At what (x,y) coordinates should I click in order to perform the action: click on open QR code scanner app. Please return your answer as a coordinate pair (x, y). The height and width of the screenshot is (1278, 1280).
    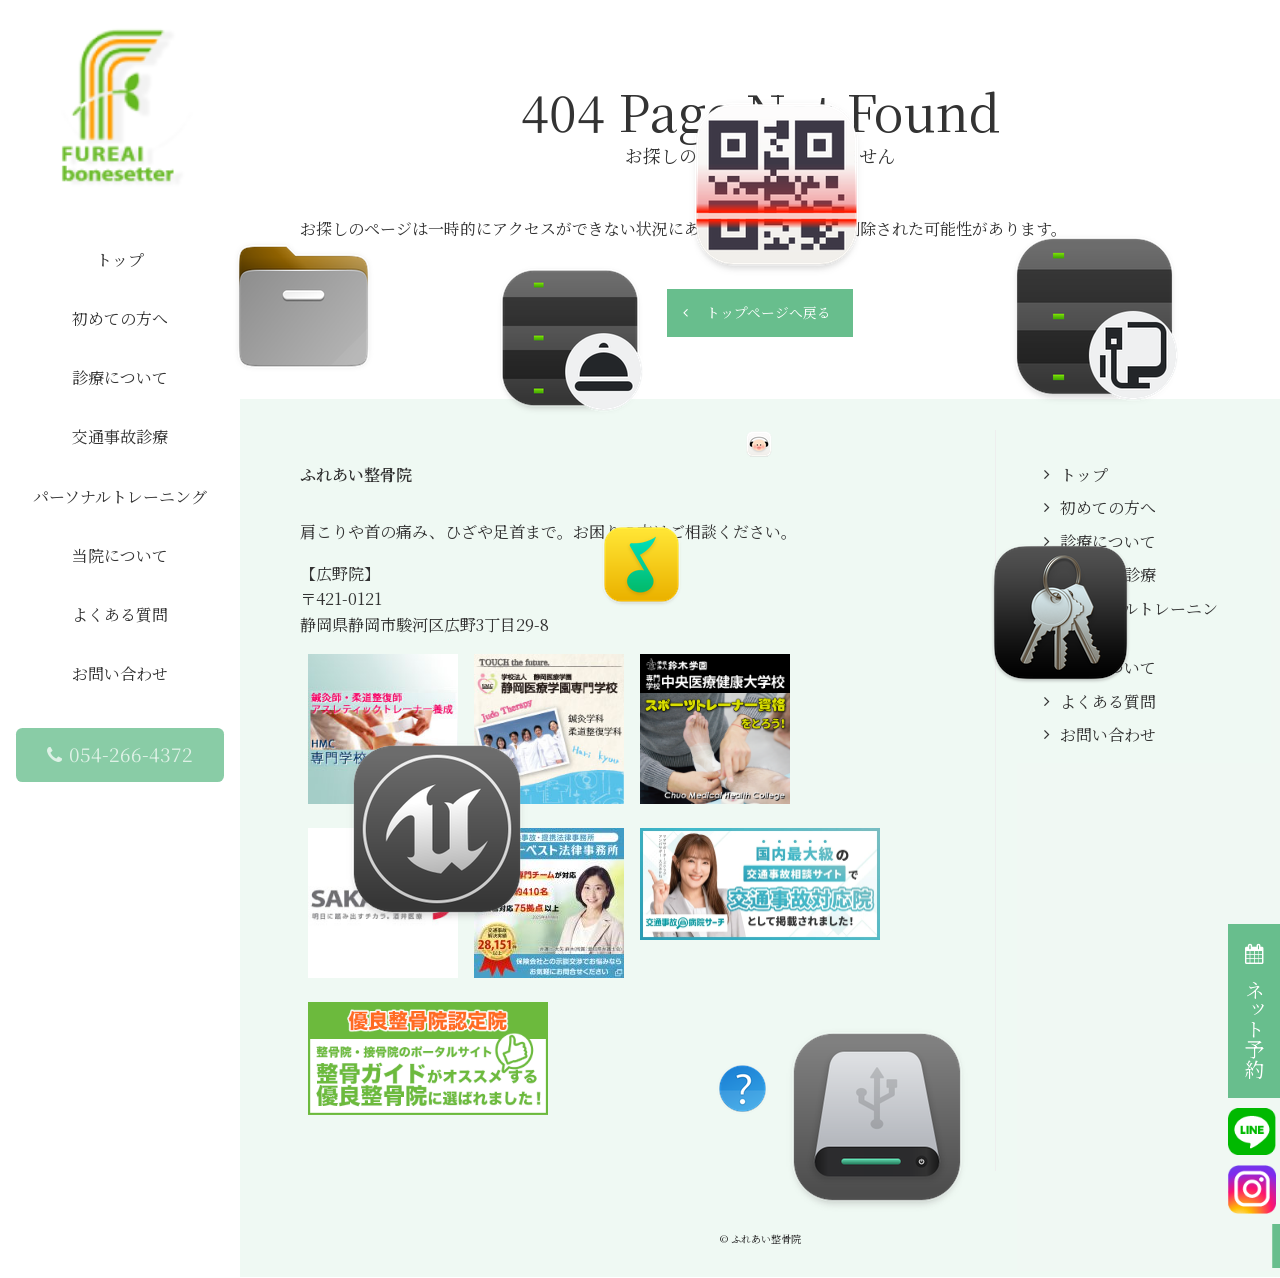
    Looking at the image, I should click on (776, 184).